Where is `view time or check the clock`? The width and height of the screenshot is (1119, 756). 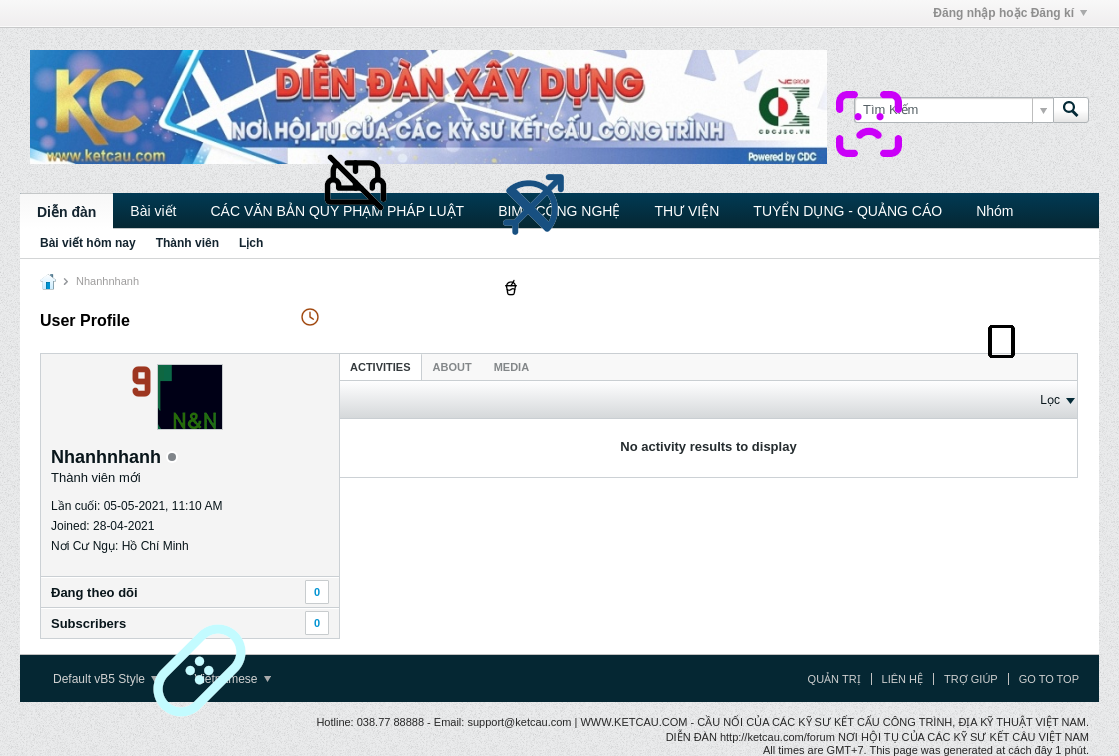
view time or check the clock is located at coordinates (310, 317).